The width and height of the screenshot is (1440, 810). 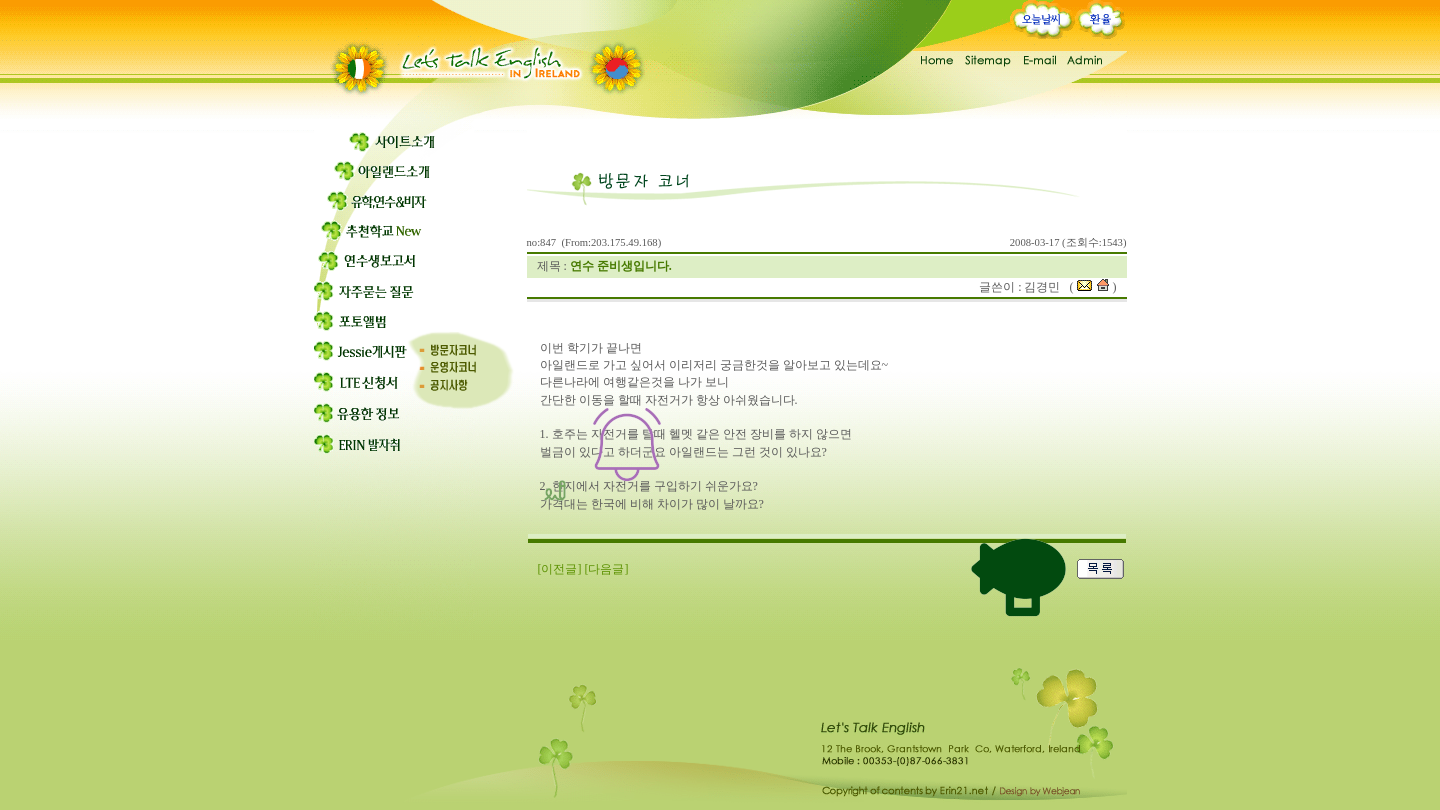 What do you see at coordinates (1018, 577) in the screenshot?
I see `access airship or blimp travel options` at bounding box center [1018, 577].